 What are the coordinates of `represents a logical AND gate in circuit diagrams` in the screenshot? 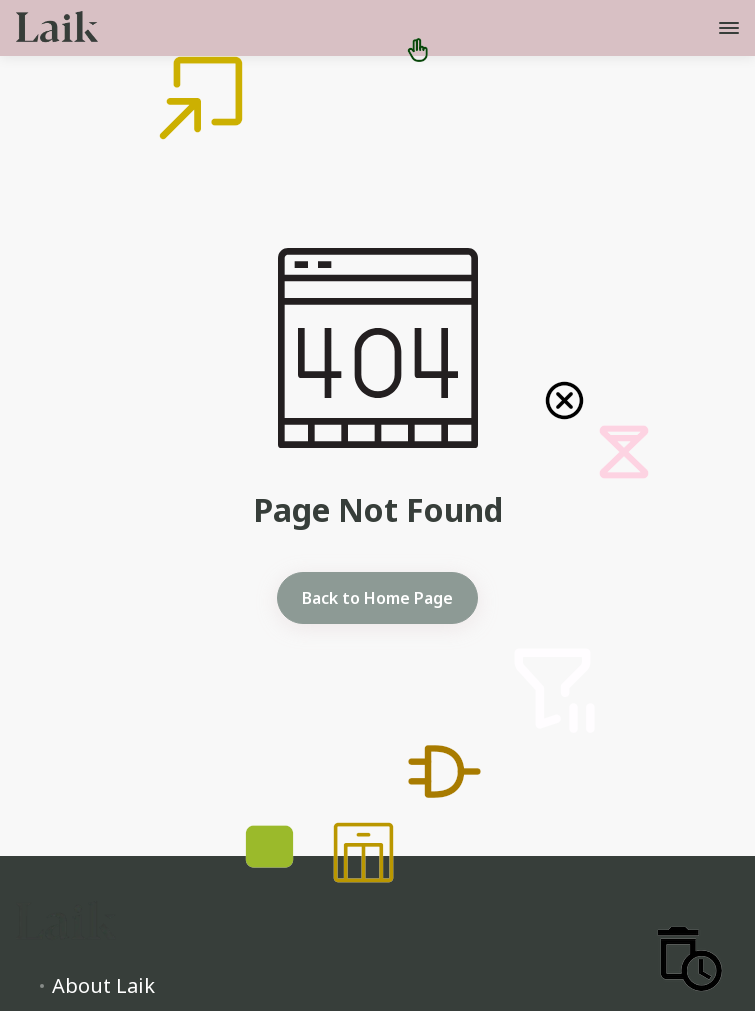 It's located at (444, 771).